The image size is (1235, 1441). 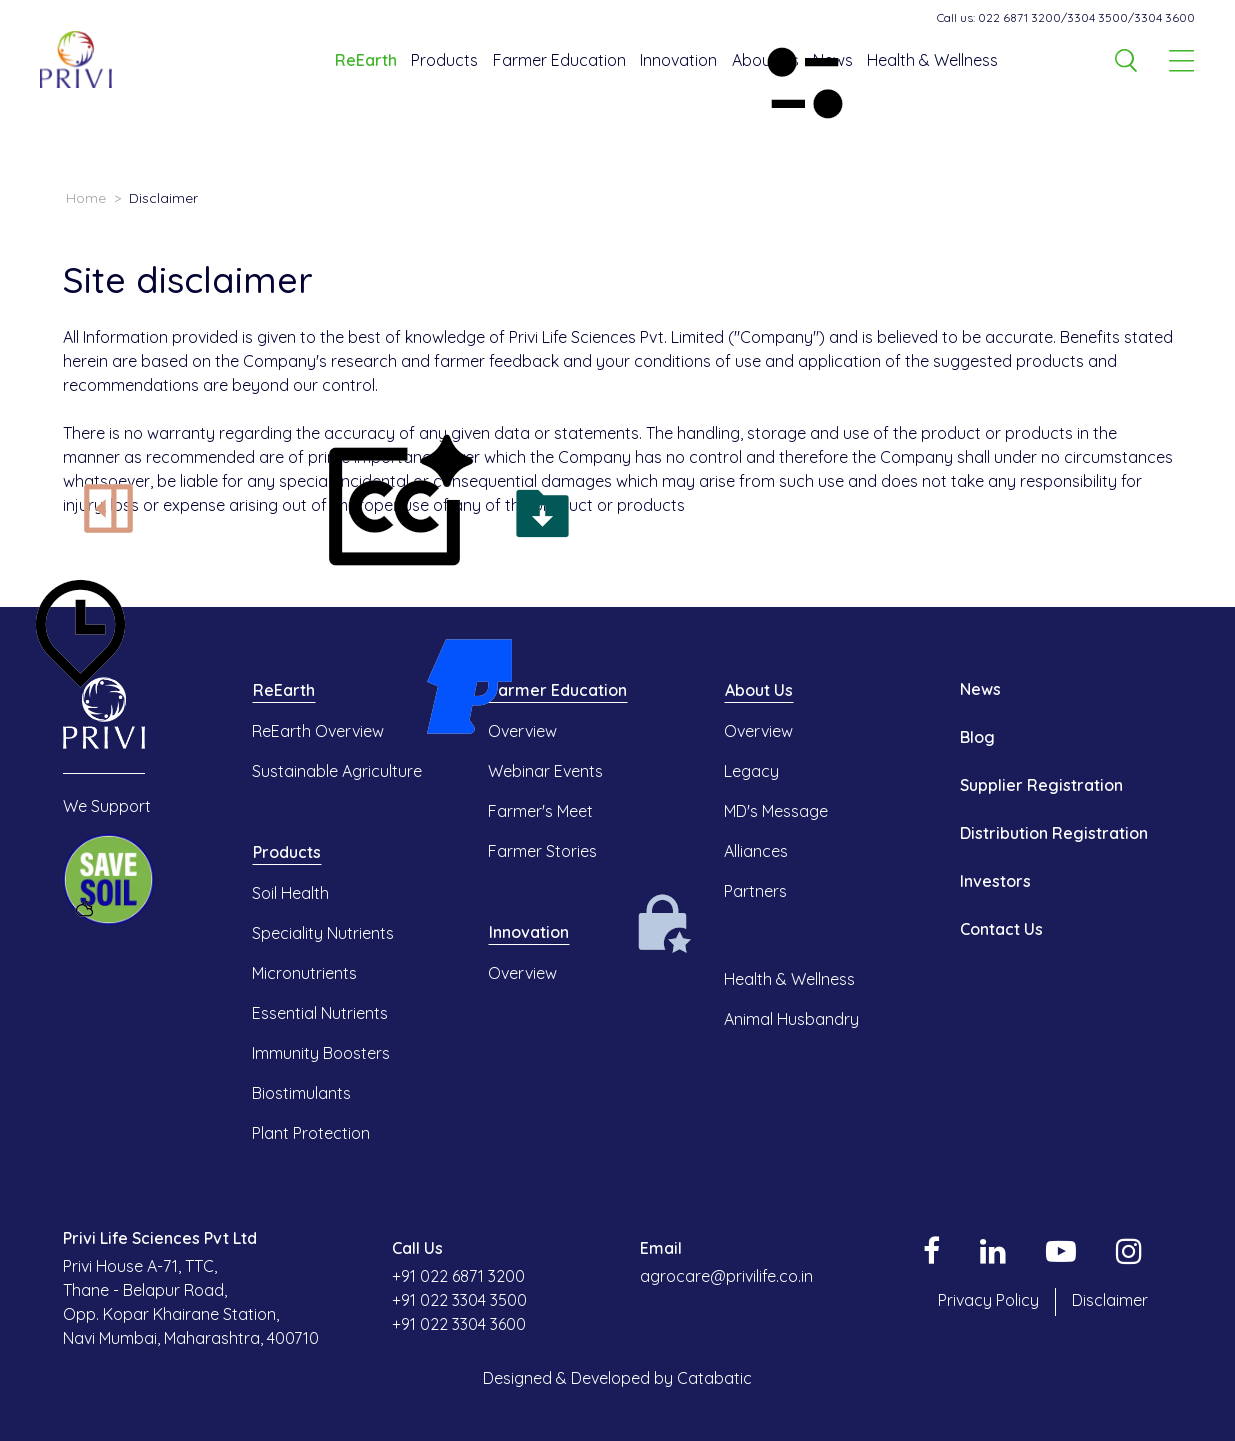 What do you see at coordinates (805, 83) in the screenshot?
I see `adjust audio equalizer settings` at bounding box center [805, 83].